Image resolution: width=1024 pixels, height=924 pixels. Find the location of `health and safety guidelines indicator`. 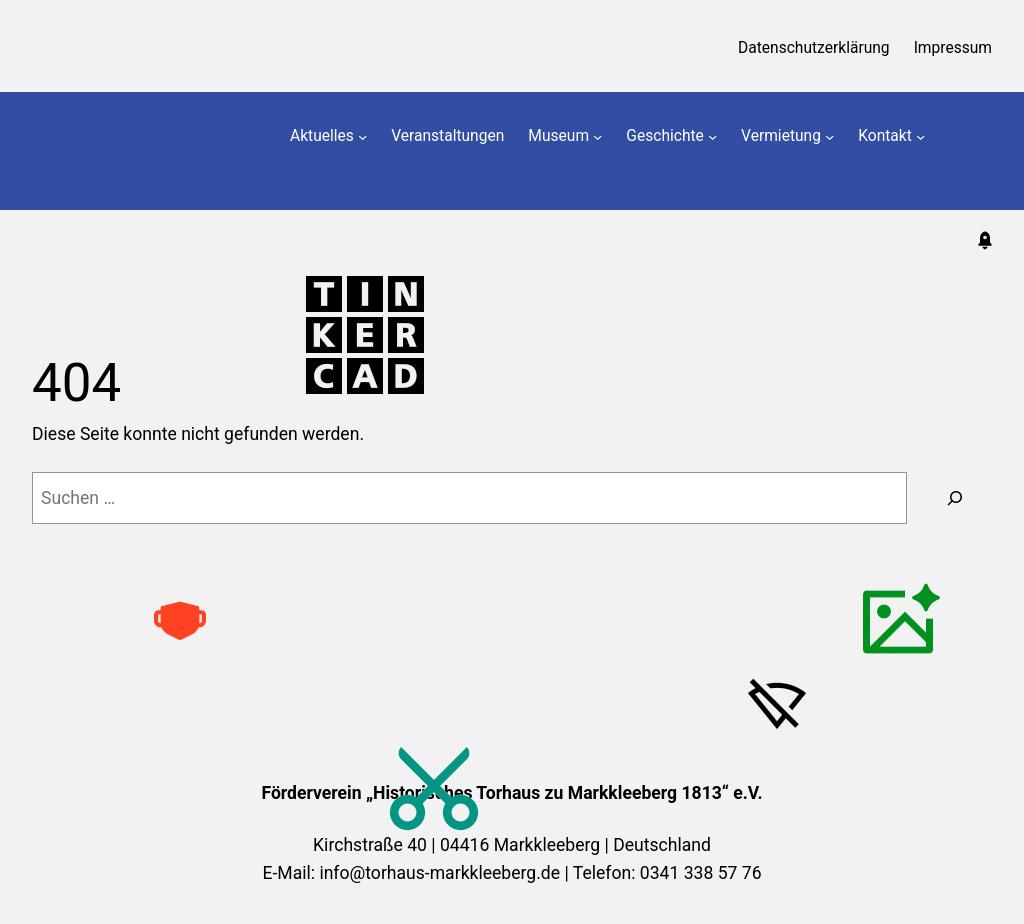

health and safety guidelines indicator is located at coordinates (180, 621).